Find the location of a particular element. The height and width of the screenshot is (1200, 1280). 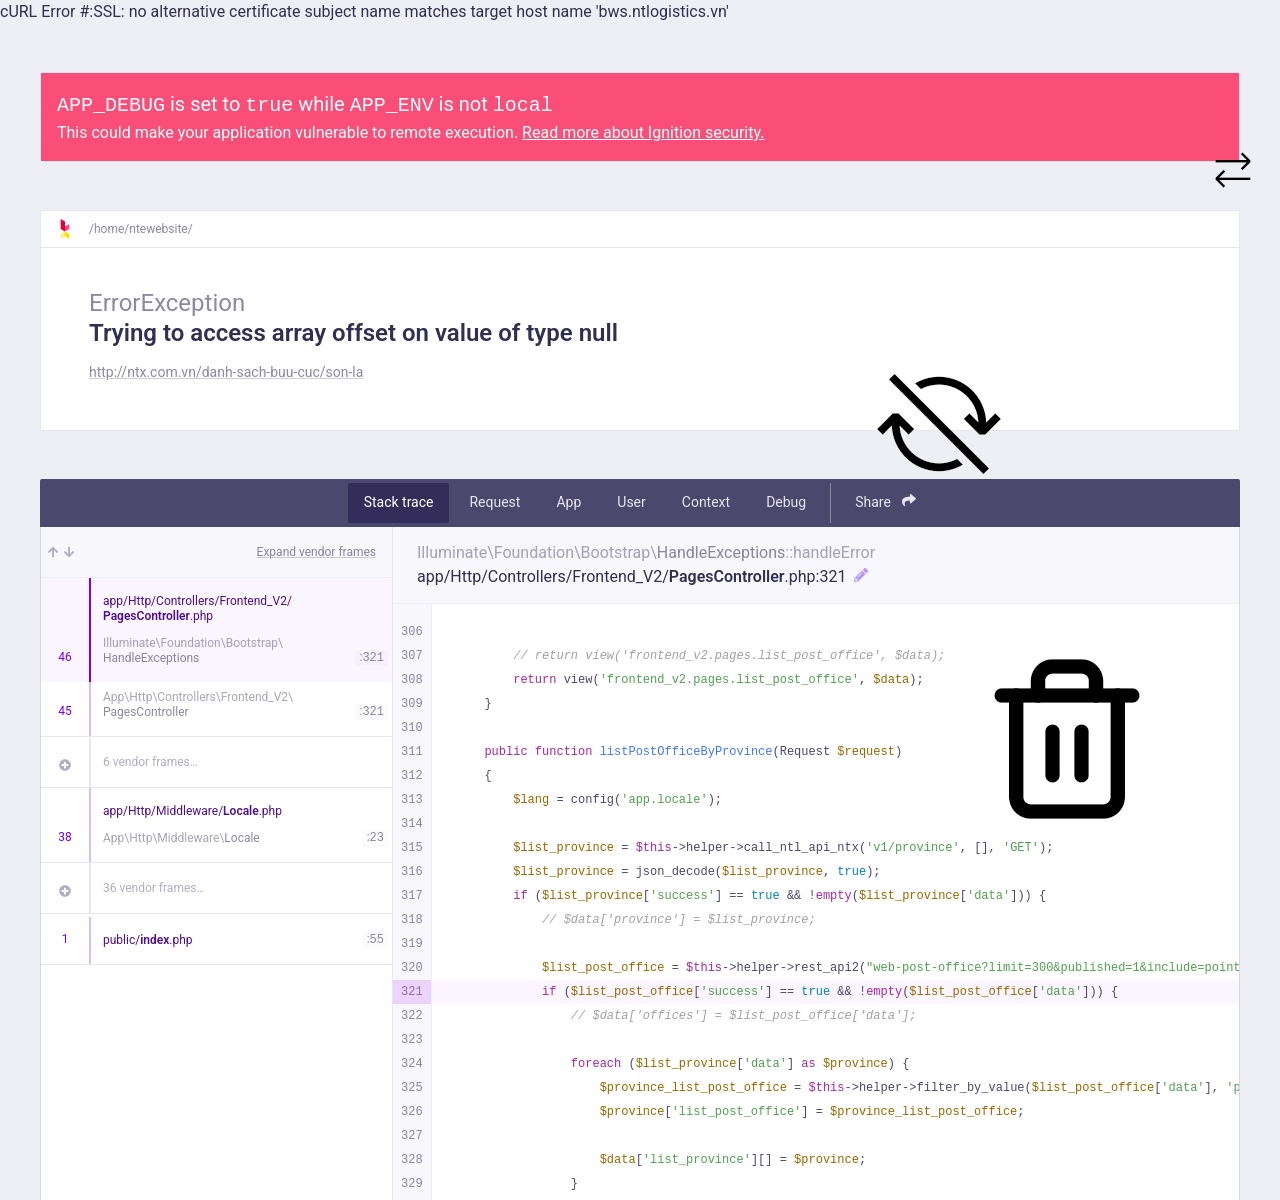

swap or exchange items is located at coordinates (1233, 170).